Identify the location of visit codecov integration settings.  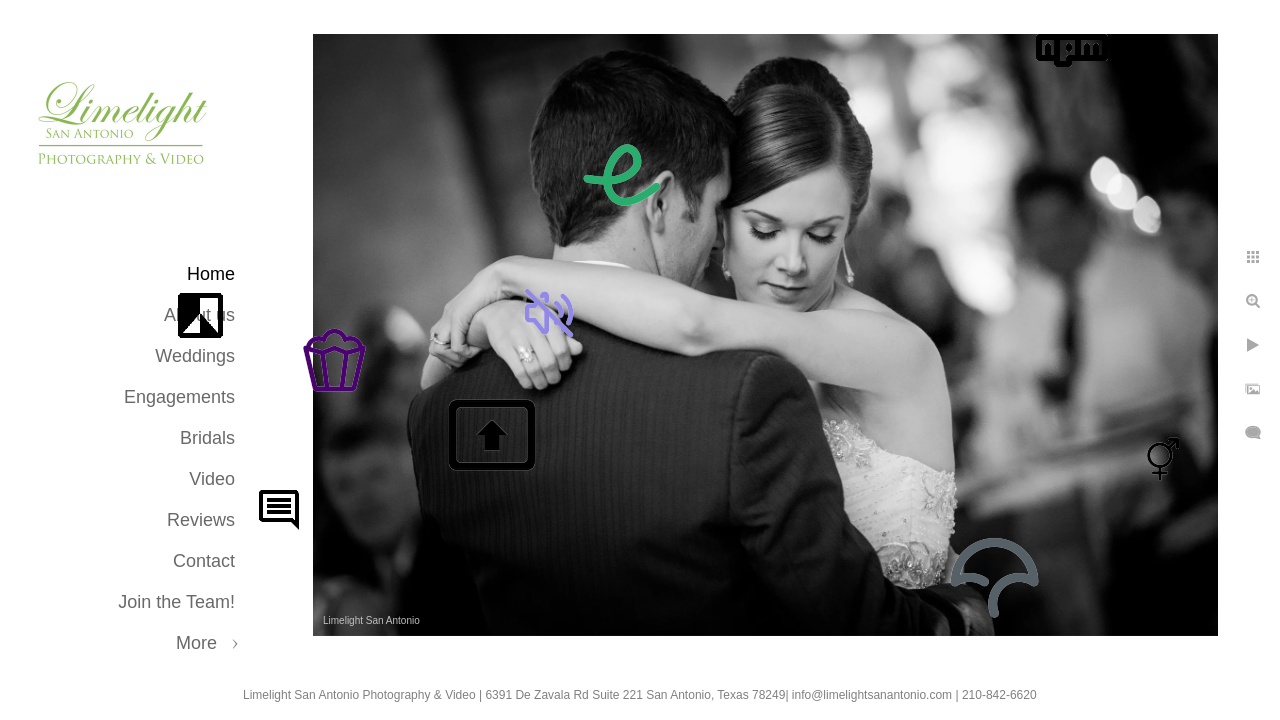
(994, 577).